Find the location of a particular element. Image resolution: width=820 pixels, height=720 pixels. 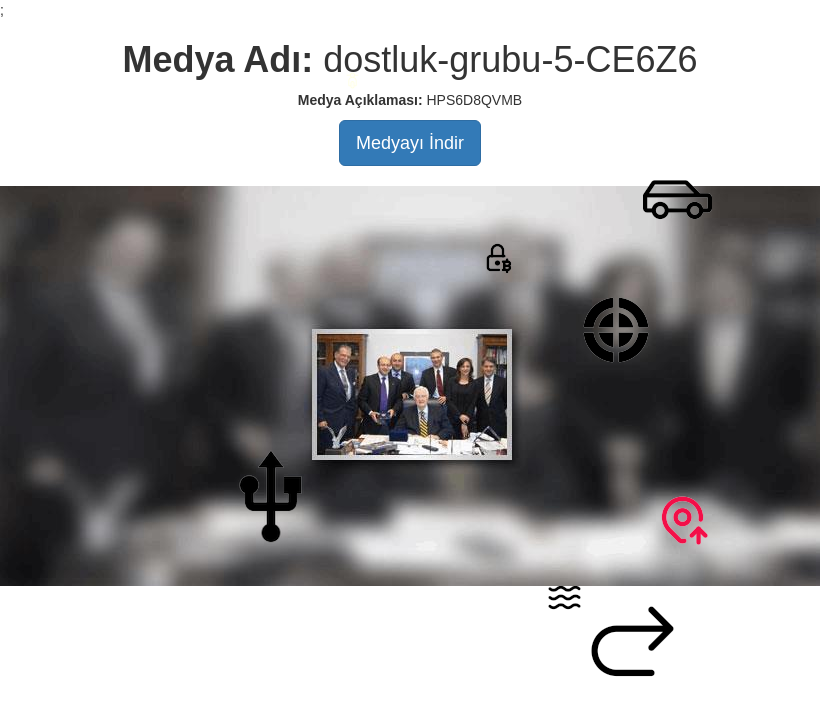

redo last action is located at coordinates (632, 644).